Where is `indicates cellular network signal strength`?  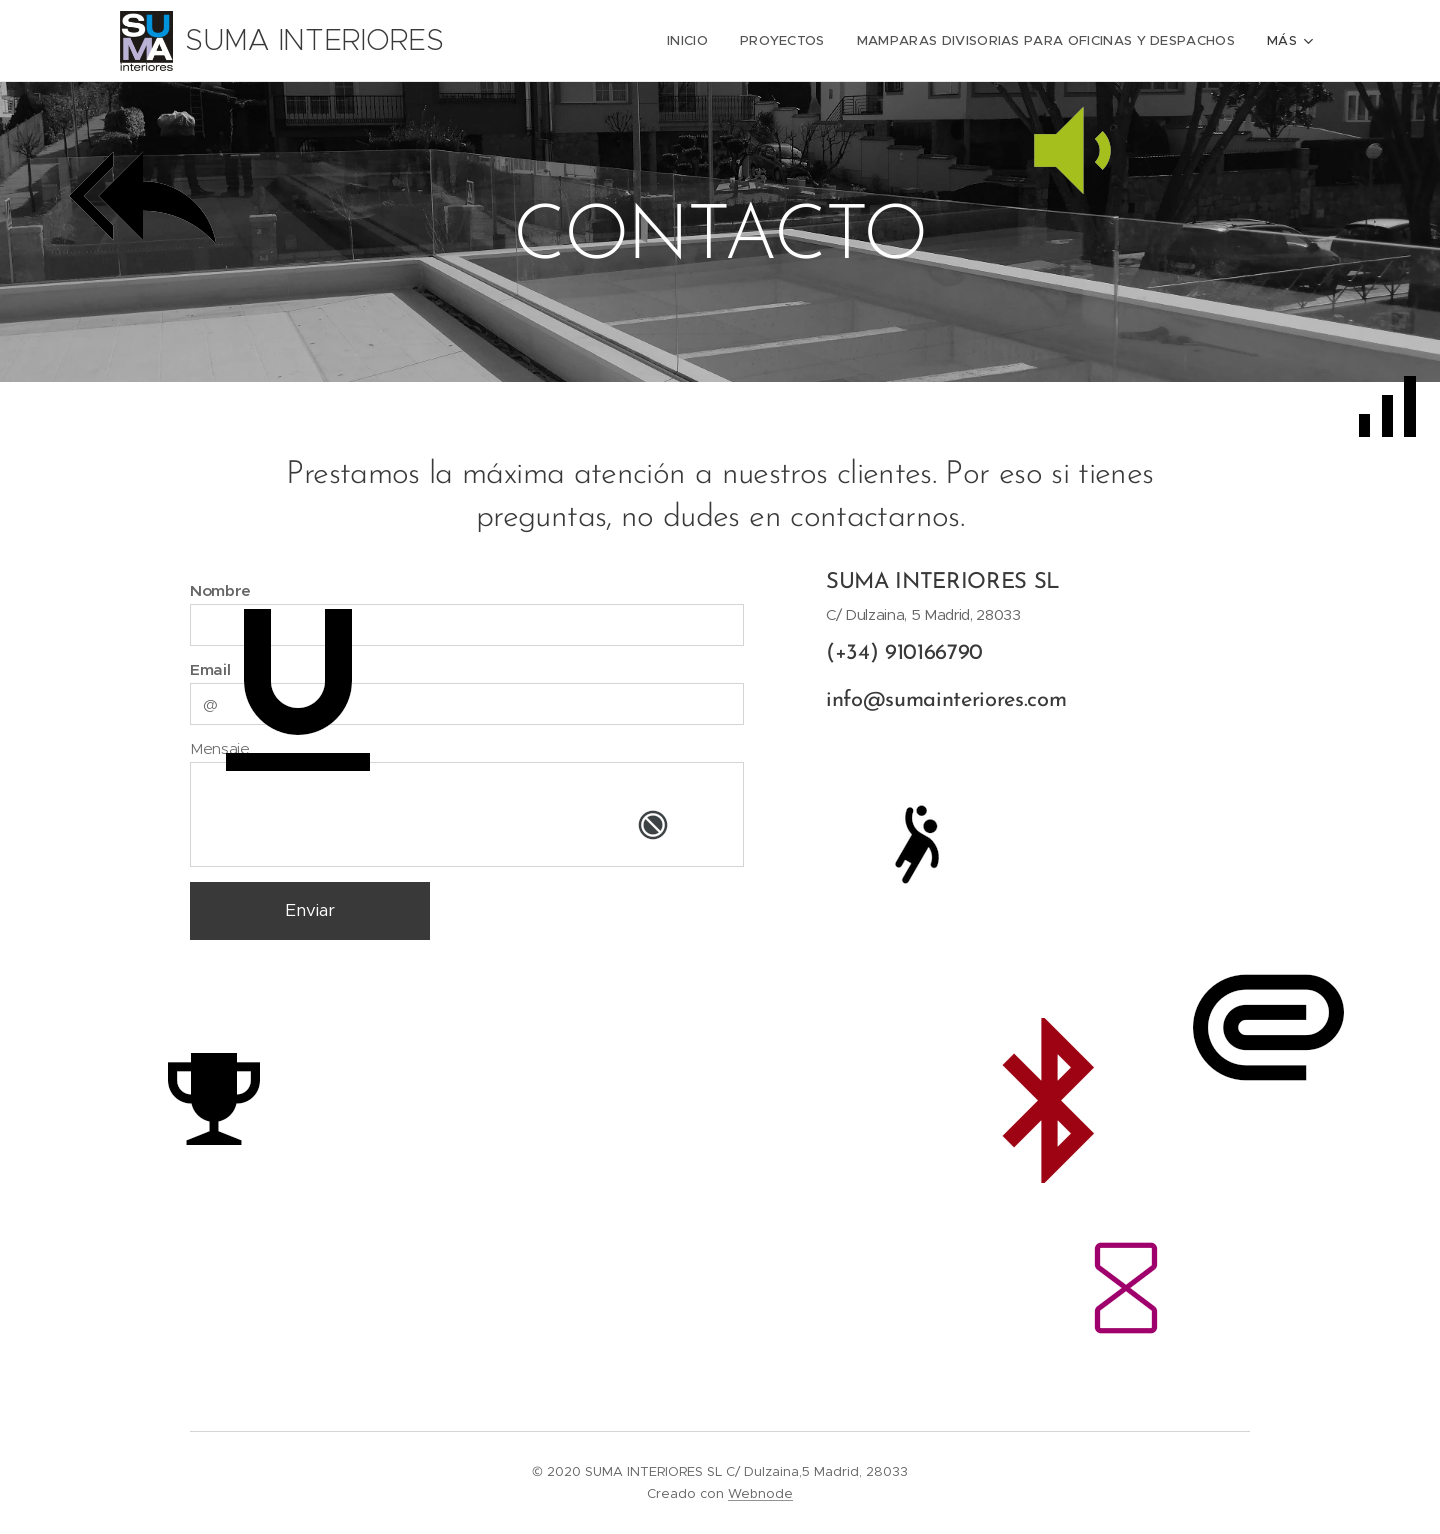
indicates cellular network signal strength is located at coordinates (1385, 406).